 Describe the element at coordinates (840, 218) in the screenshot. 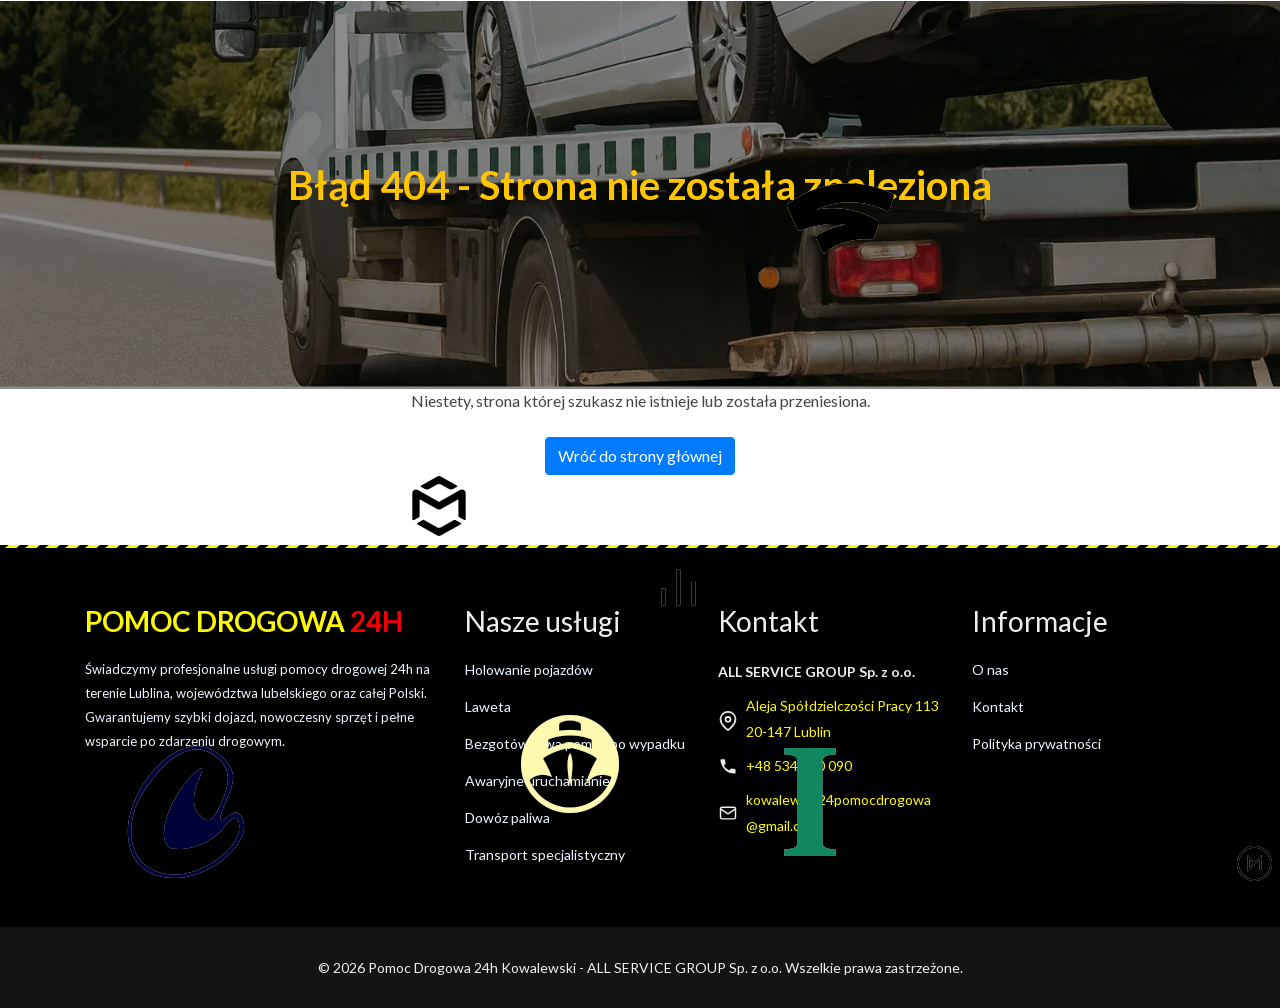

I see `google stadia gaming service logo` at that location.